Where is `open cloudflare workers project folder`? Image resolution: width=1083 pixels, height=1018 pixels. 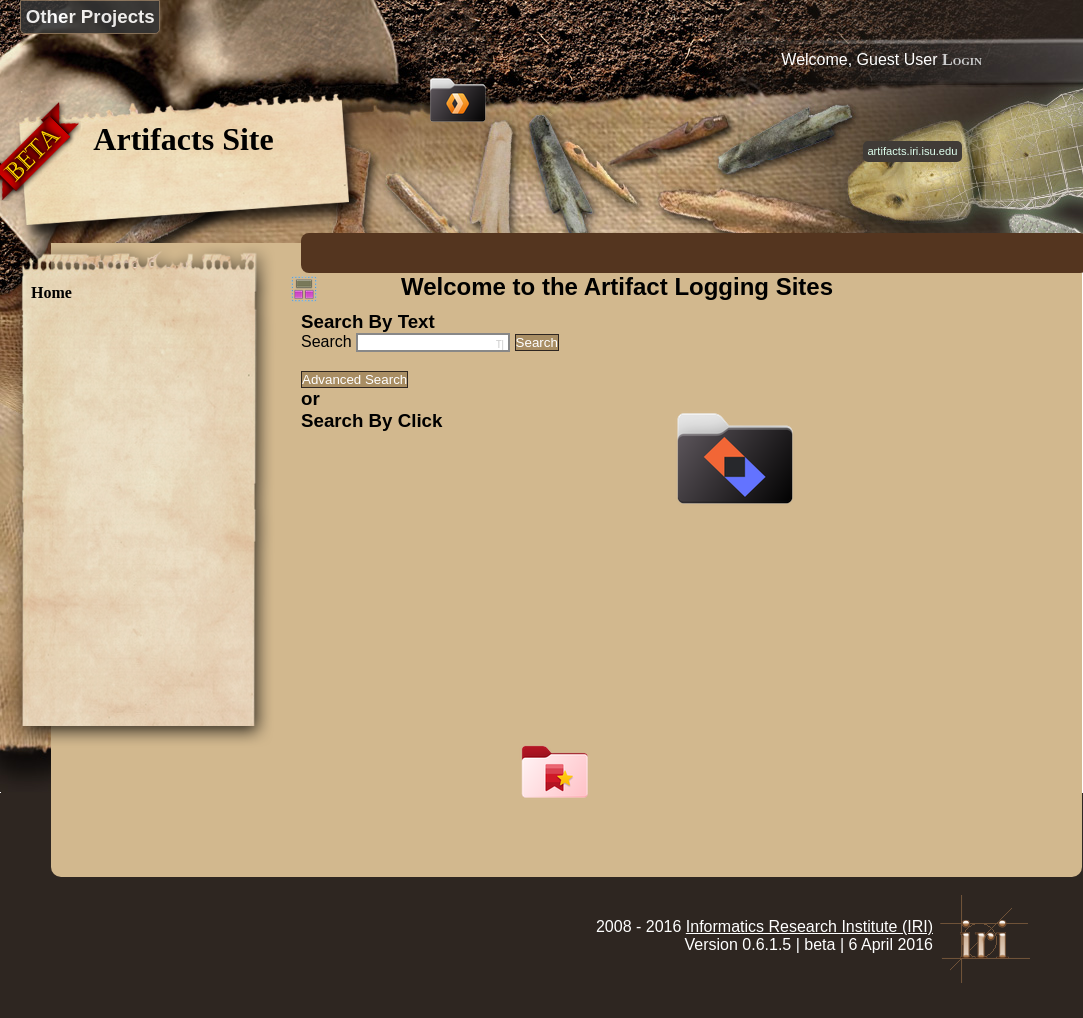 open cloudflare workers project folder is located at coordinates (457, 101).